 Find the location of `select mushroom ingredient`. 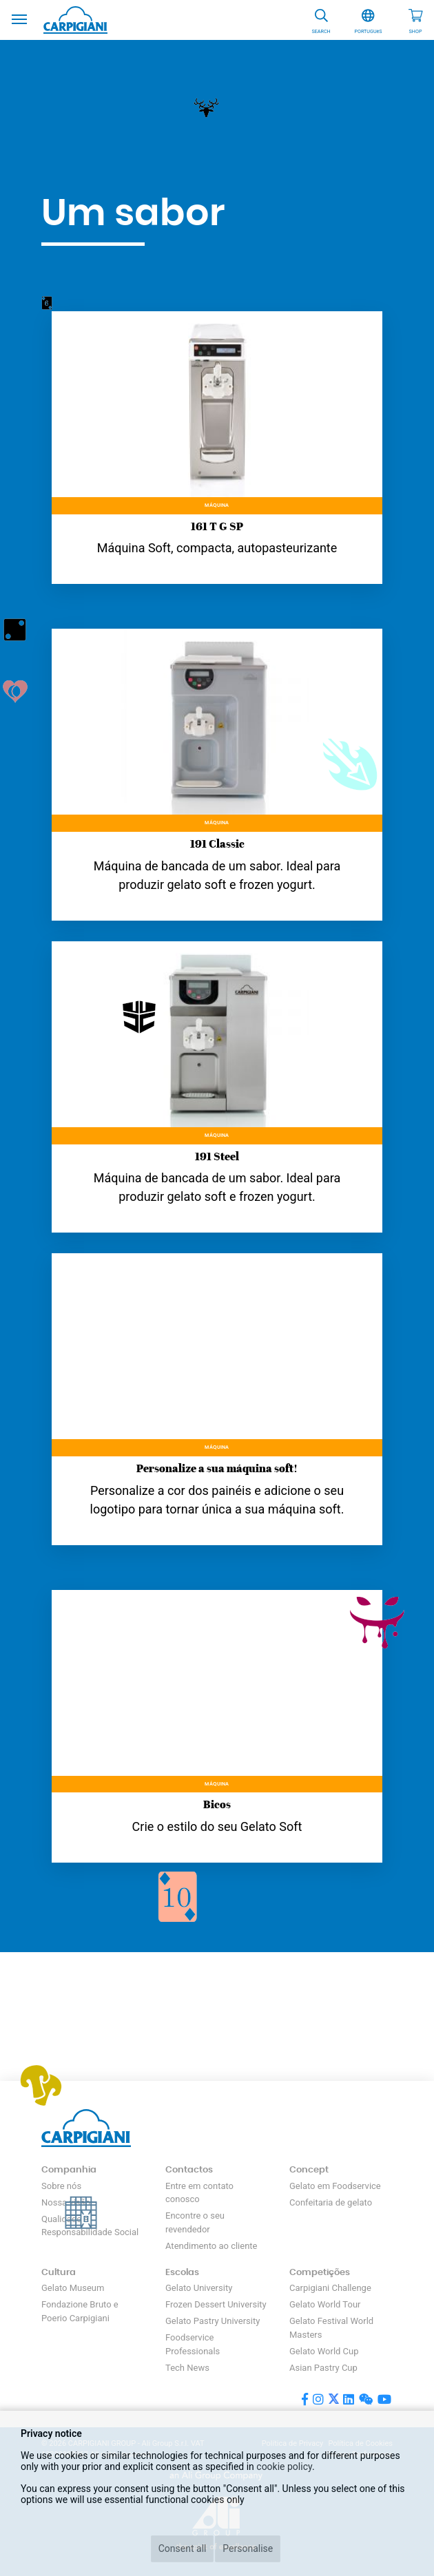

select mushroom ingredient is located at coordinates (41, 2085).